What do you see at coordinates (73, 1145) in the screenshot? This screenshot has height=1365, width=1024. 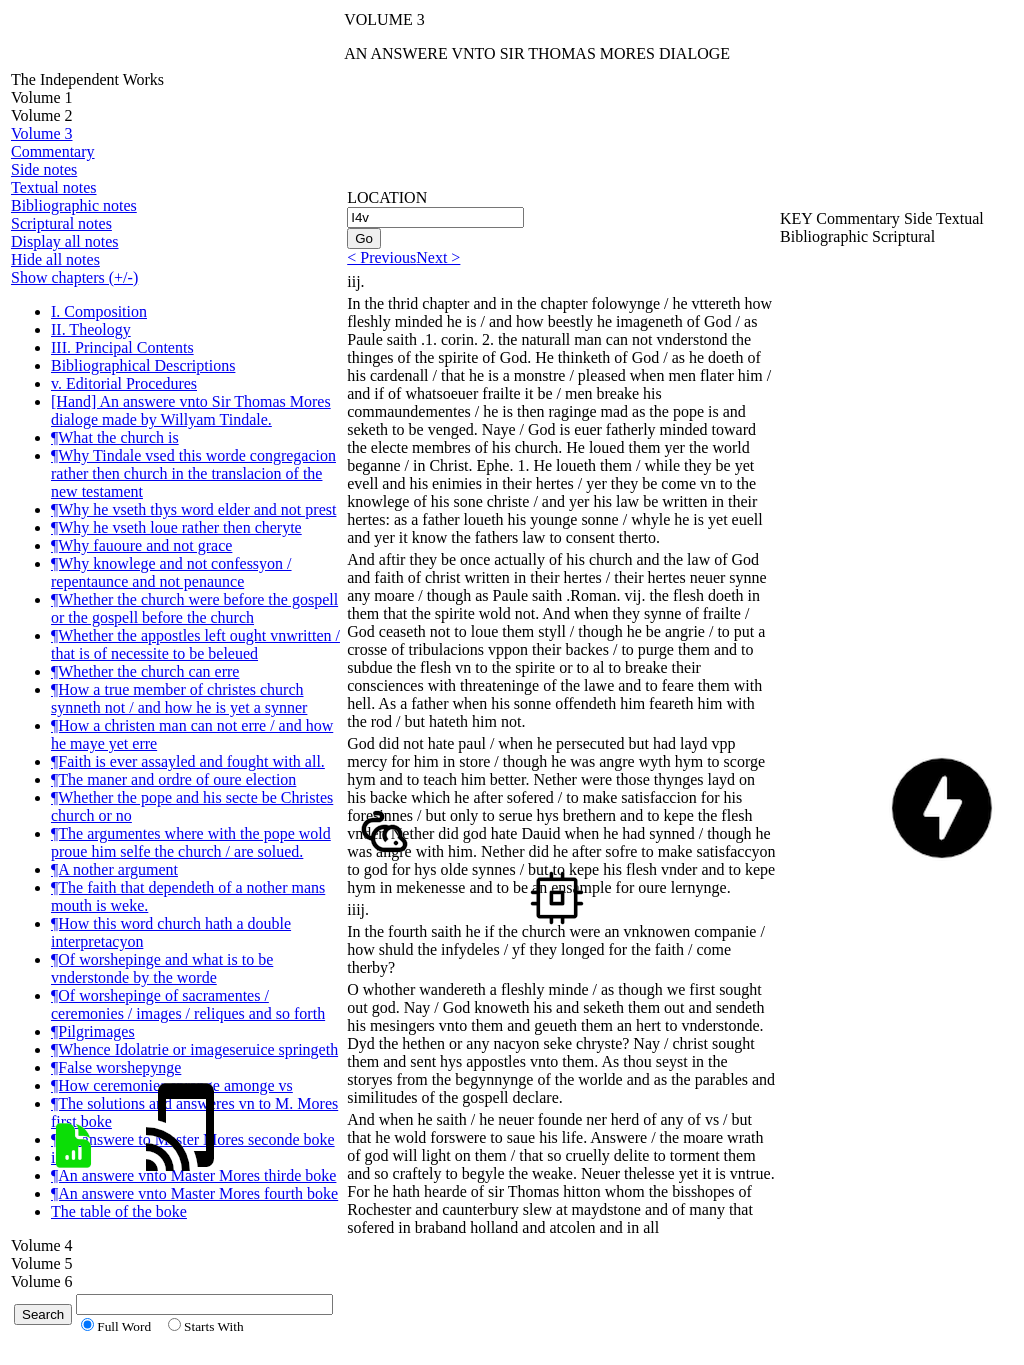 I see `view document analytics or statistics` at bounding box center [73, 1145].